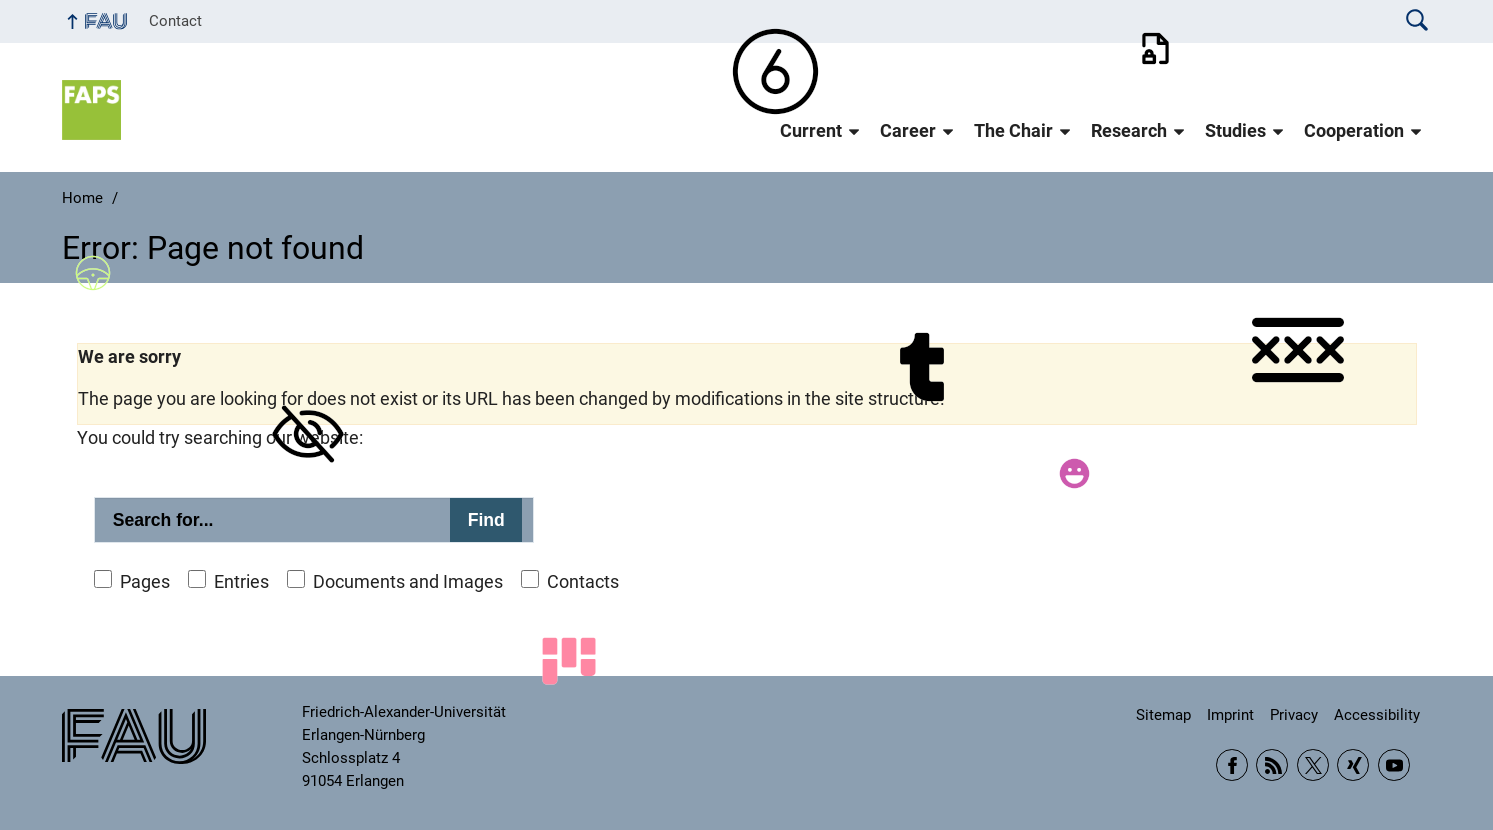  I want to click on hide password or sensitive content, so click(308, 434).